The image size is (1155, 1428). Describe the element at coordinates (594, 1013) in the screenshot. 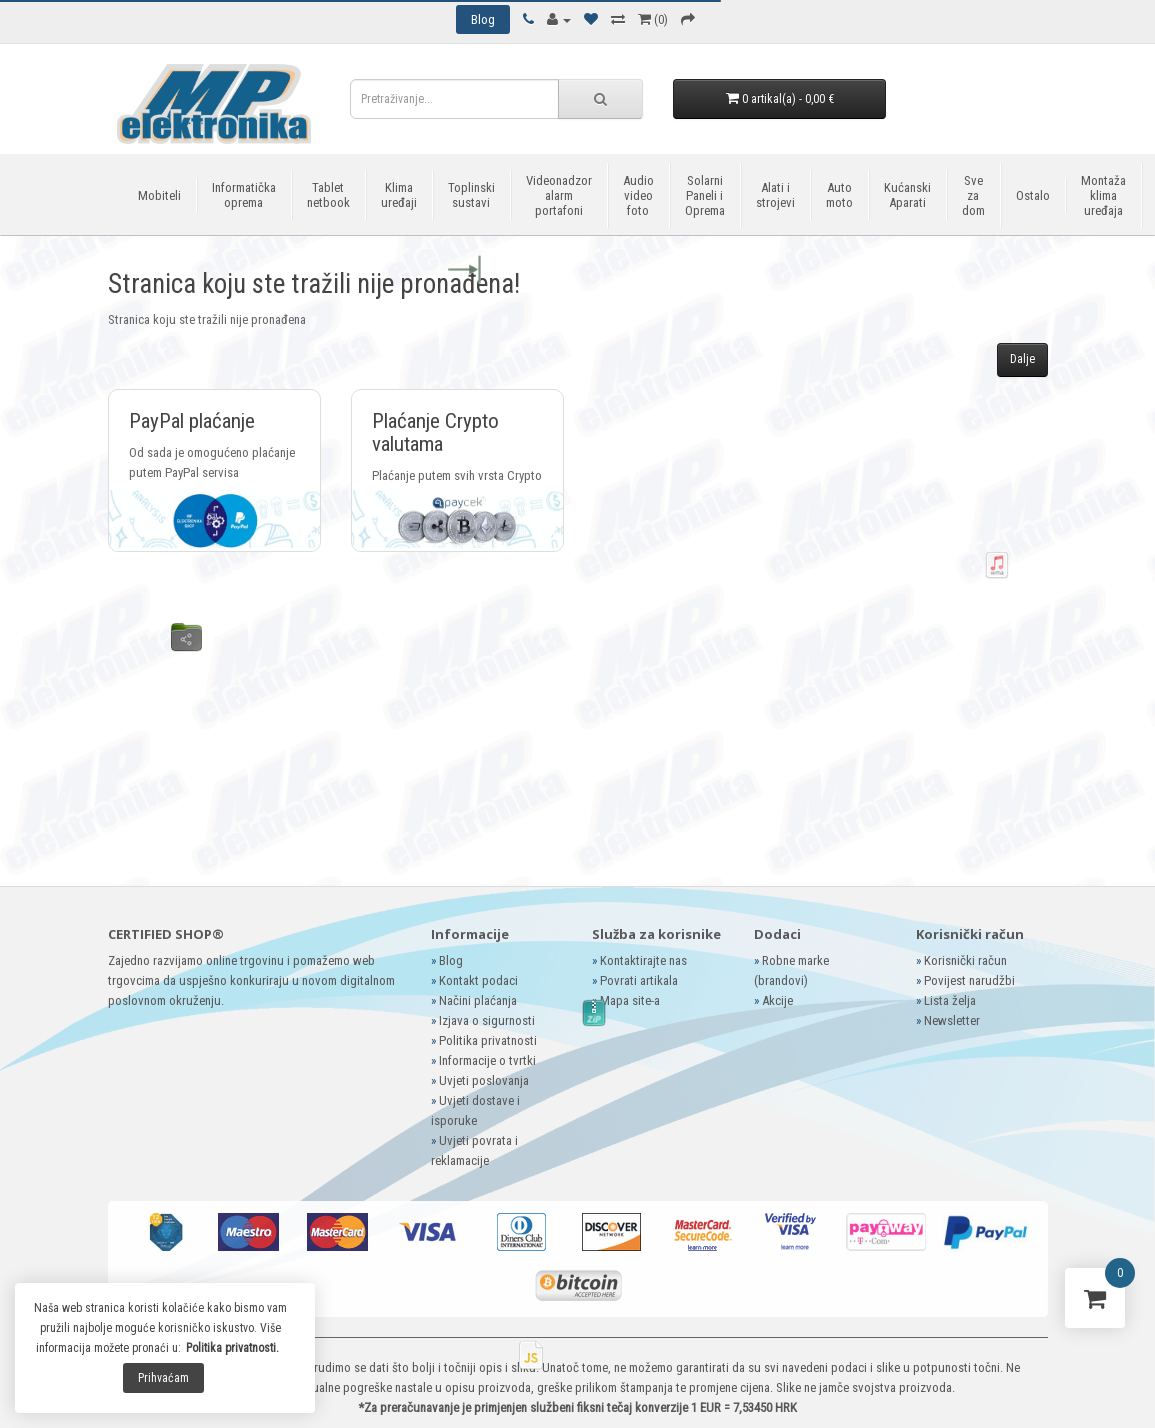

I see `open a compressed zip archive` at that location.